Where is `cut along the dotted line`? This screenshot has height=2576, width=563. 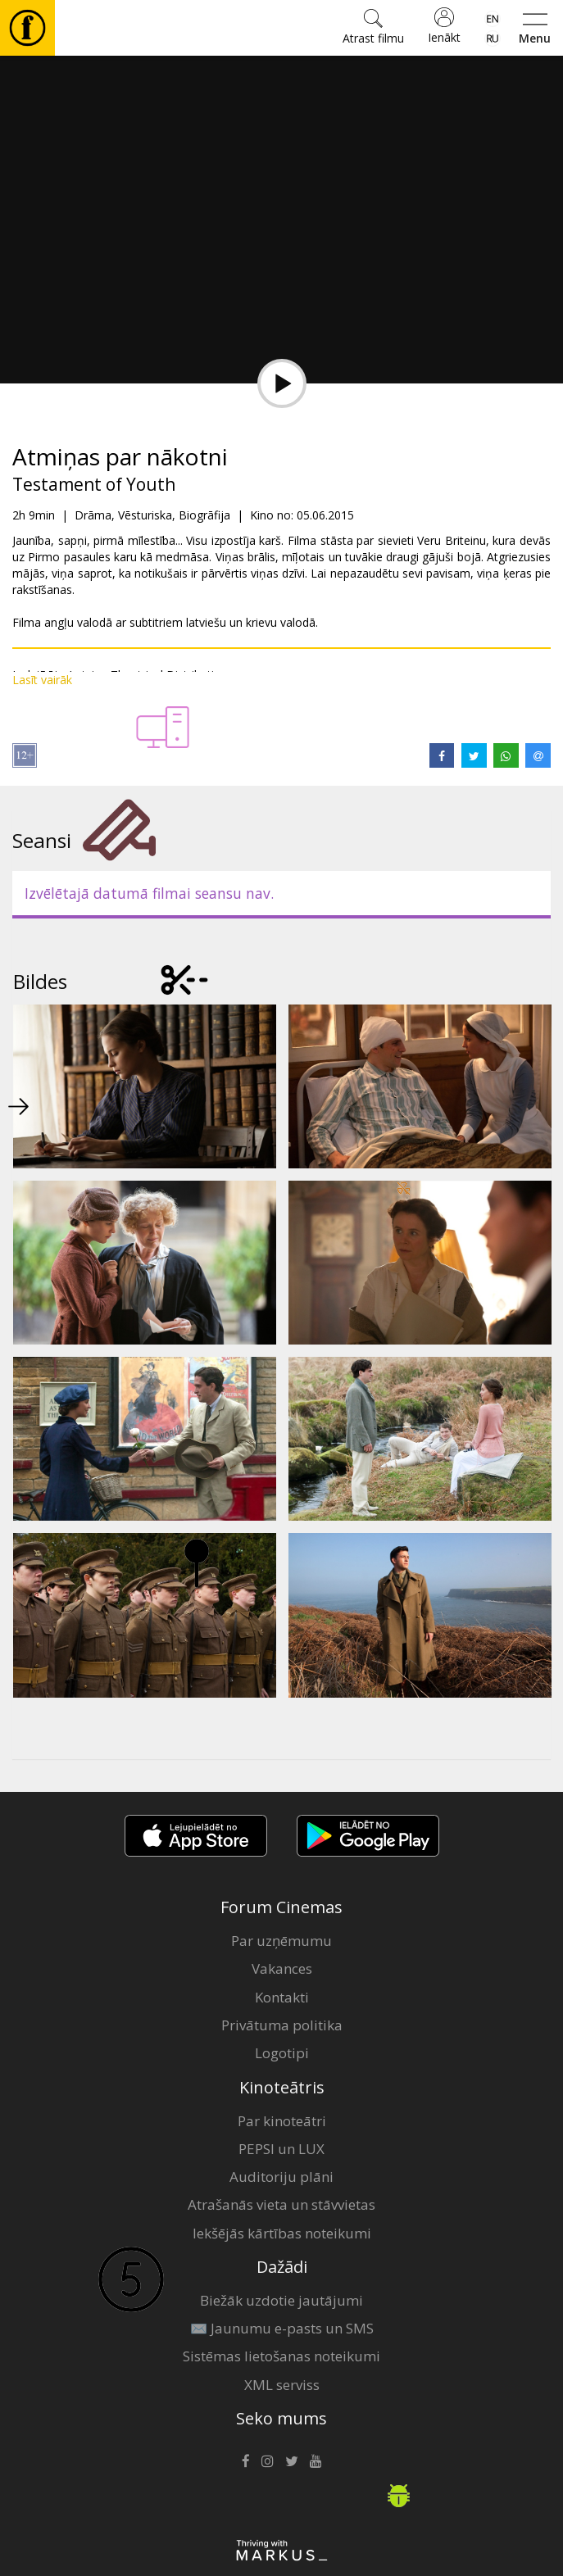 cut along the dotted line is located at coordinates (184, 980).